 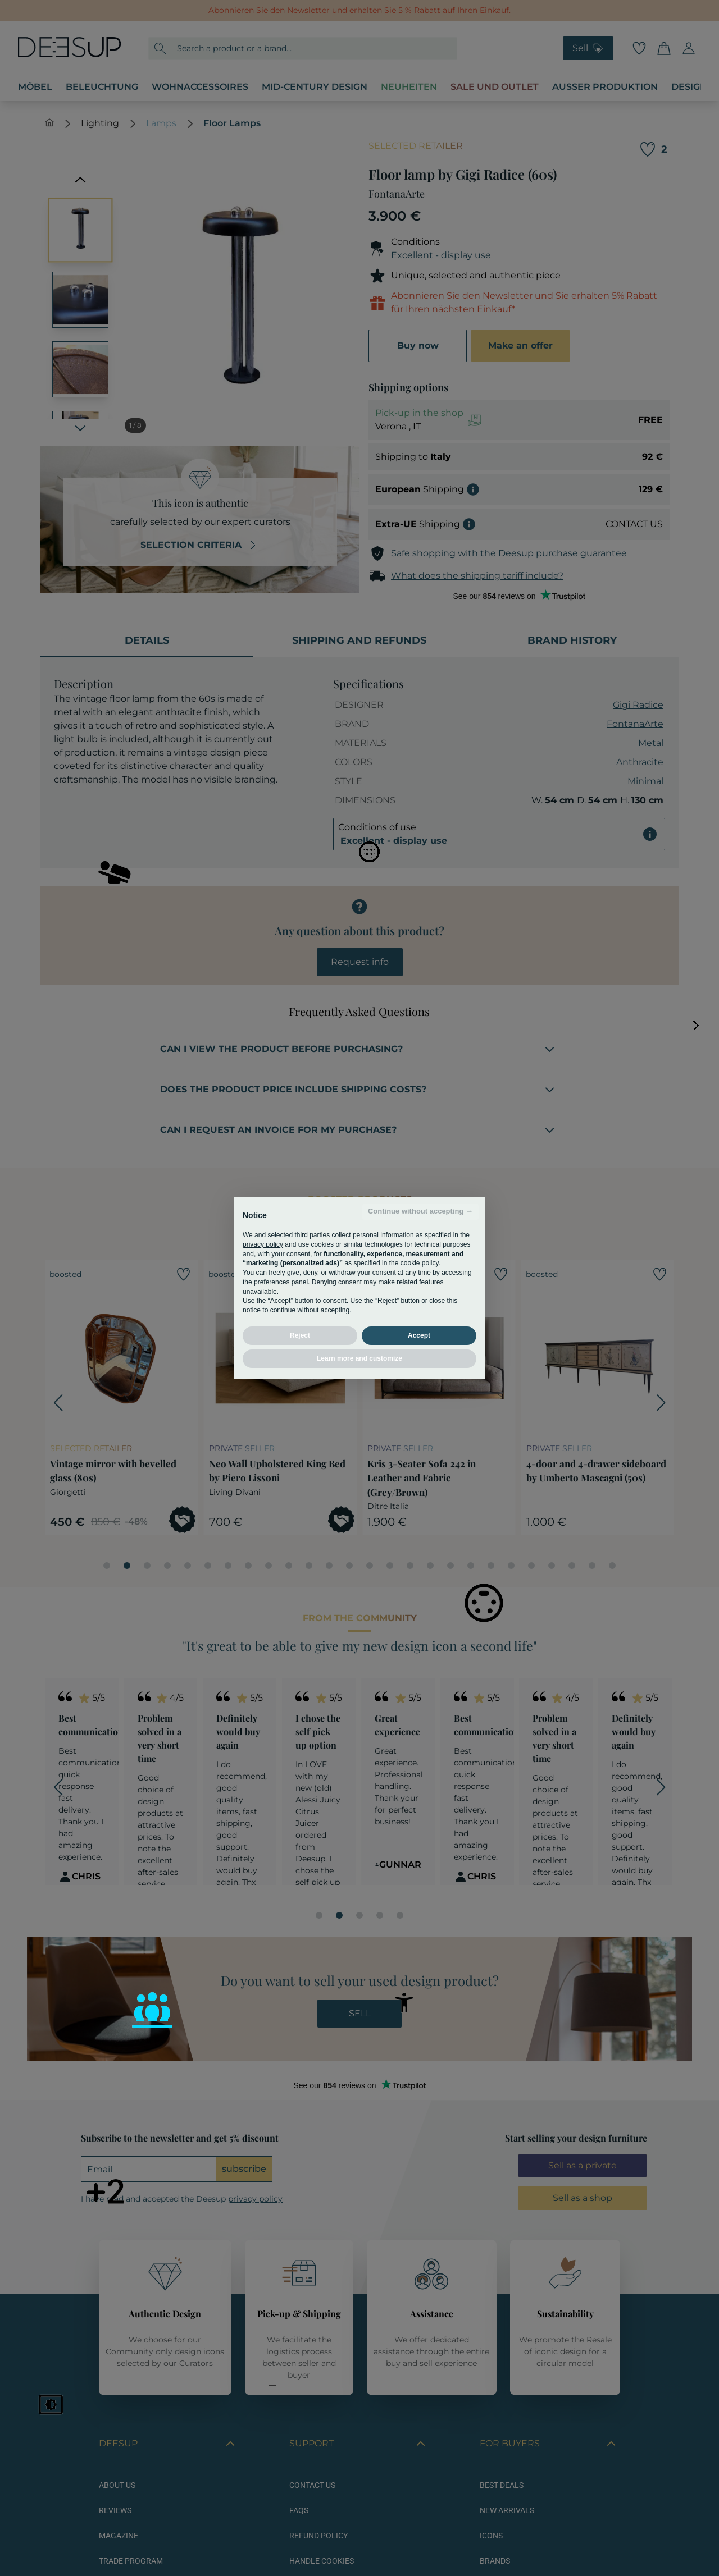 I want to click on increase exposure by 2 stops, so click(x=105, y=2192).